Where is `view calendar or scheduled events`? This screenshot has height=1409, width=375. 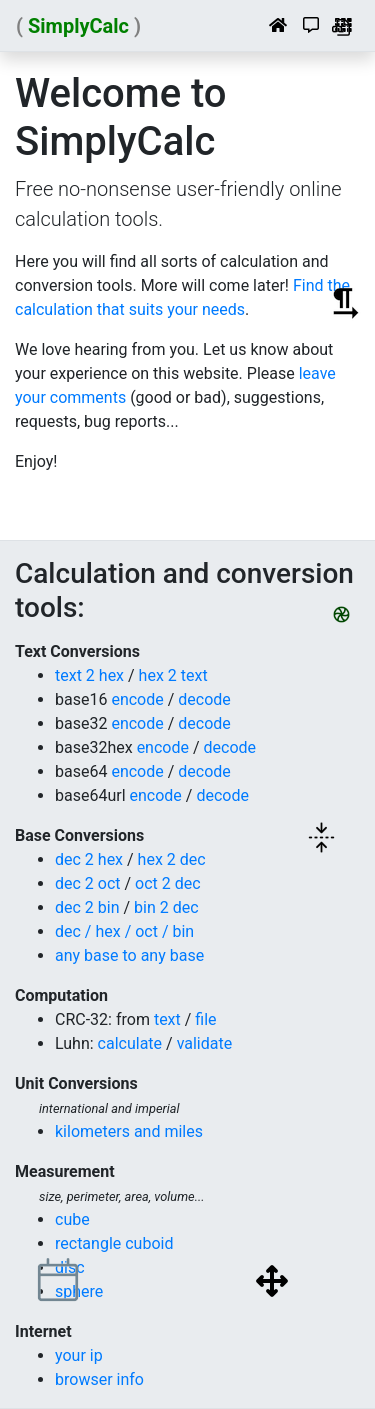 view calendar or scheduled events is located at coordinates (58, 1281).